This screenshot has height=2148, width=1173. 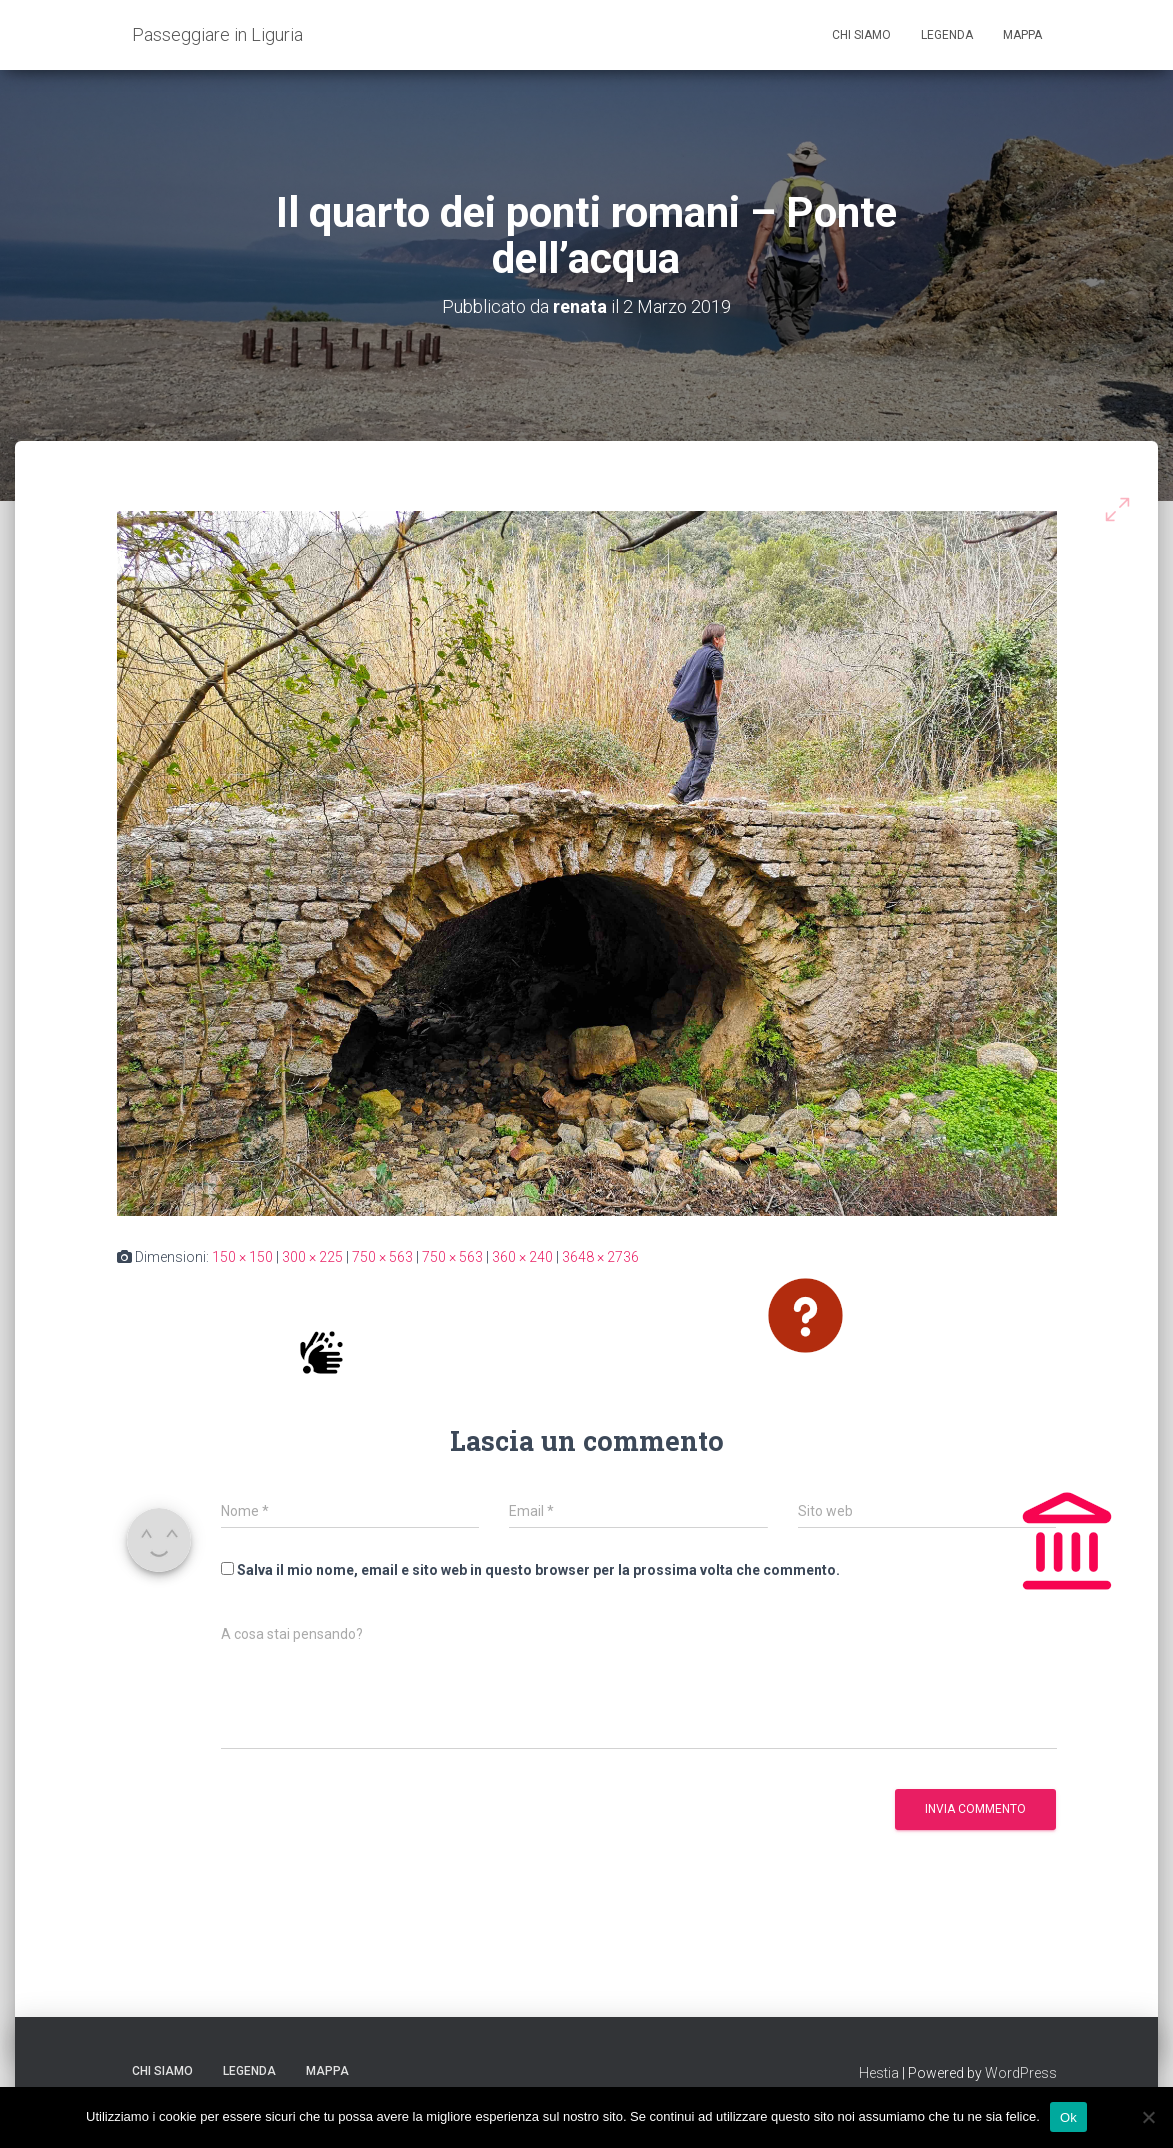 What do you see at coordinates (321, 1352) in the screenshot?
I see `wash hands reminder or hygiene indicator` at bounding box center [321, 1352].